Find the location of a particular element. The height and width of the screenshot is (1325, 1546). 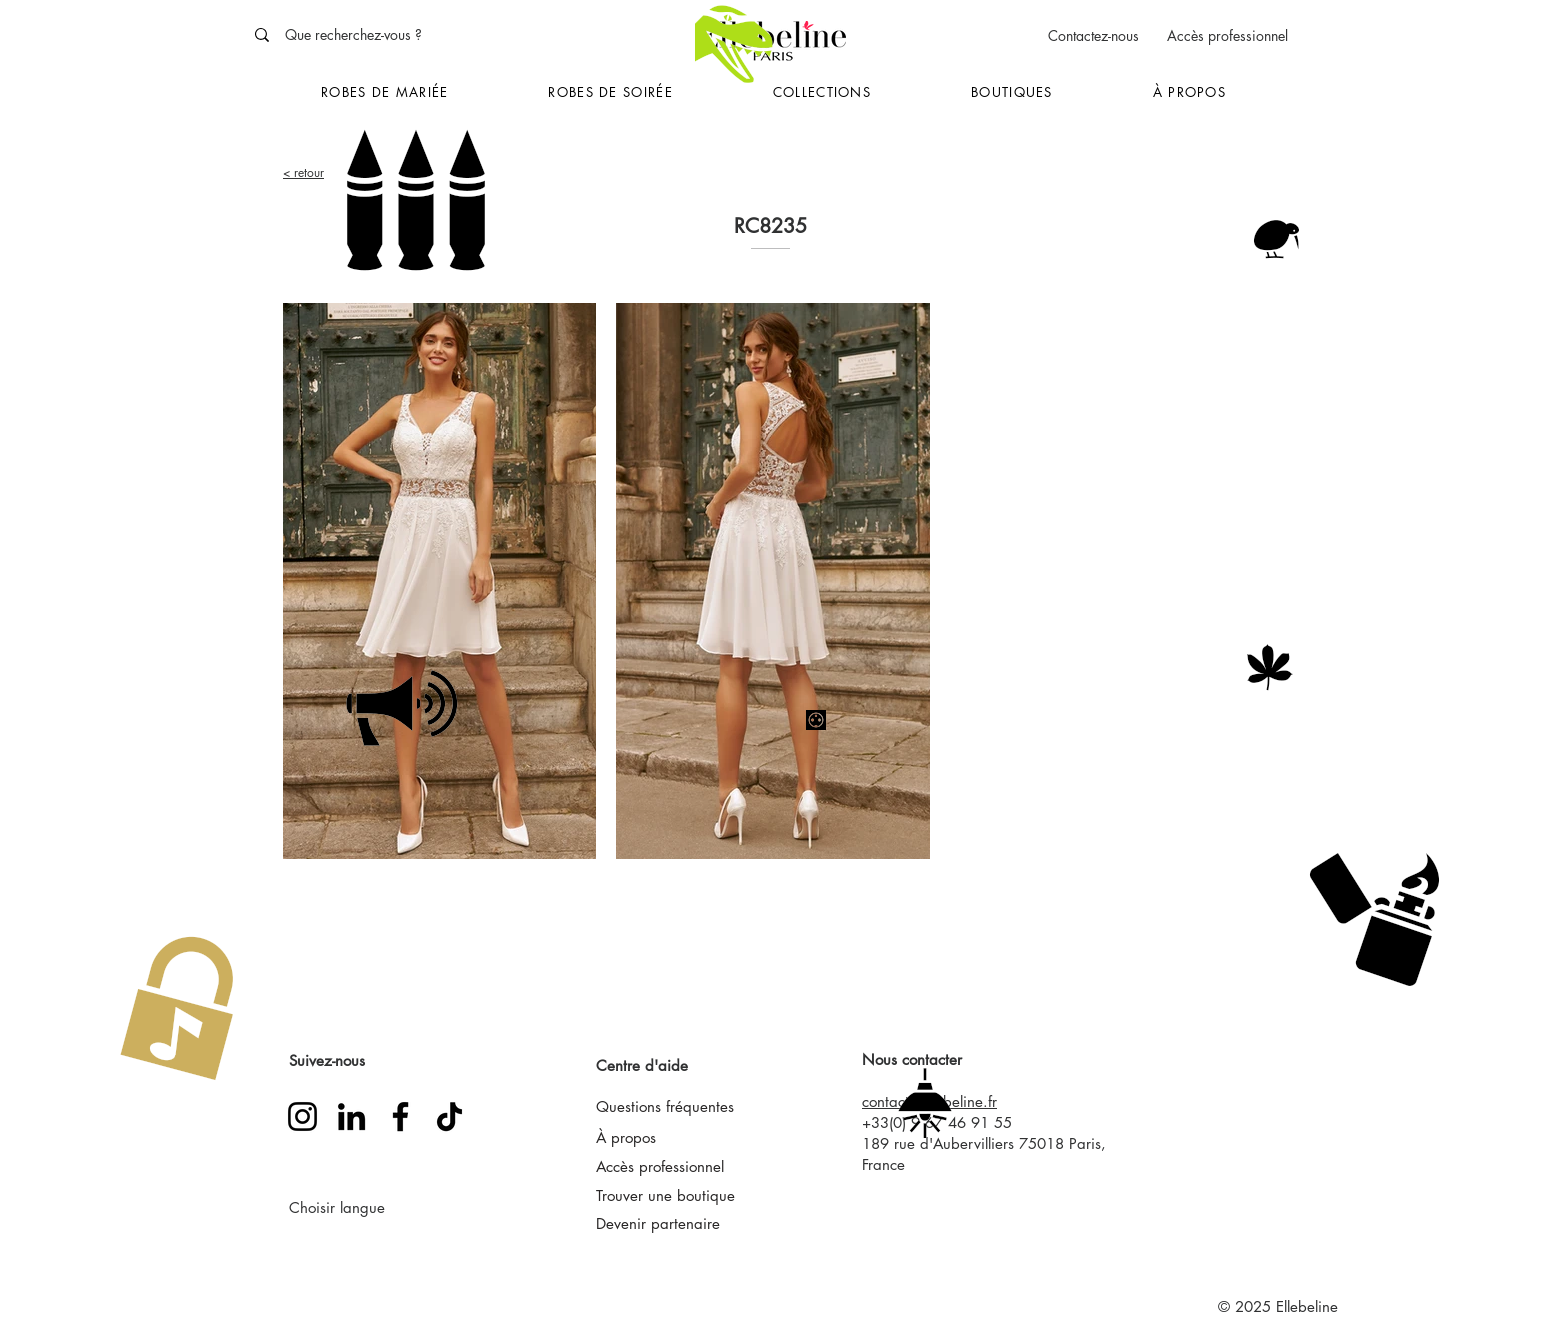

toggle ceiling light on/off is located at coordinates (925, 1103).